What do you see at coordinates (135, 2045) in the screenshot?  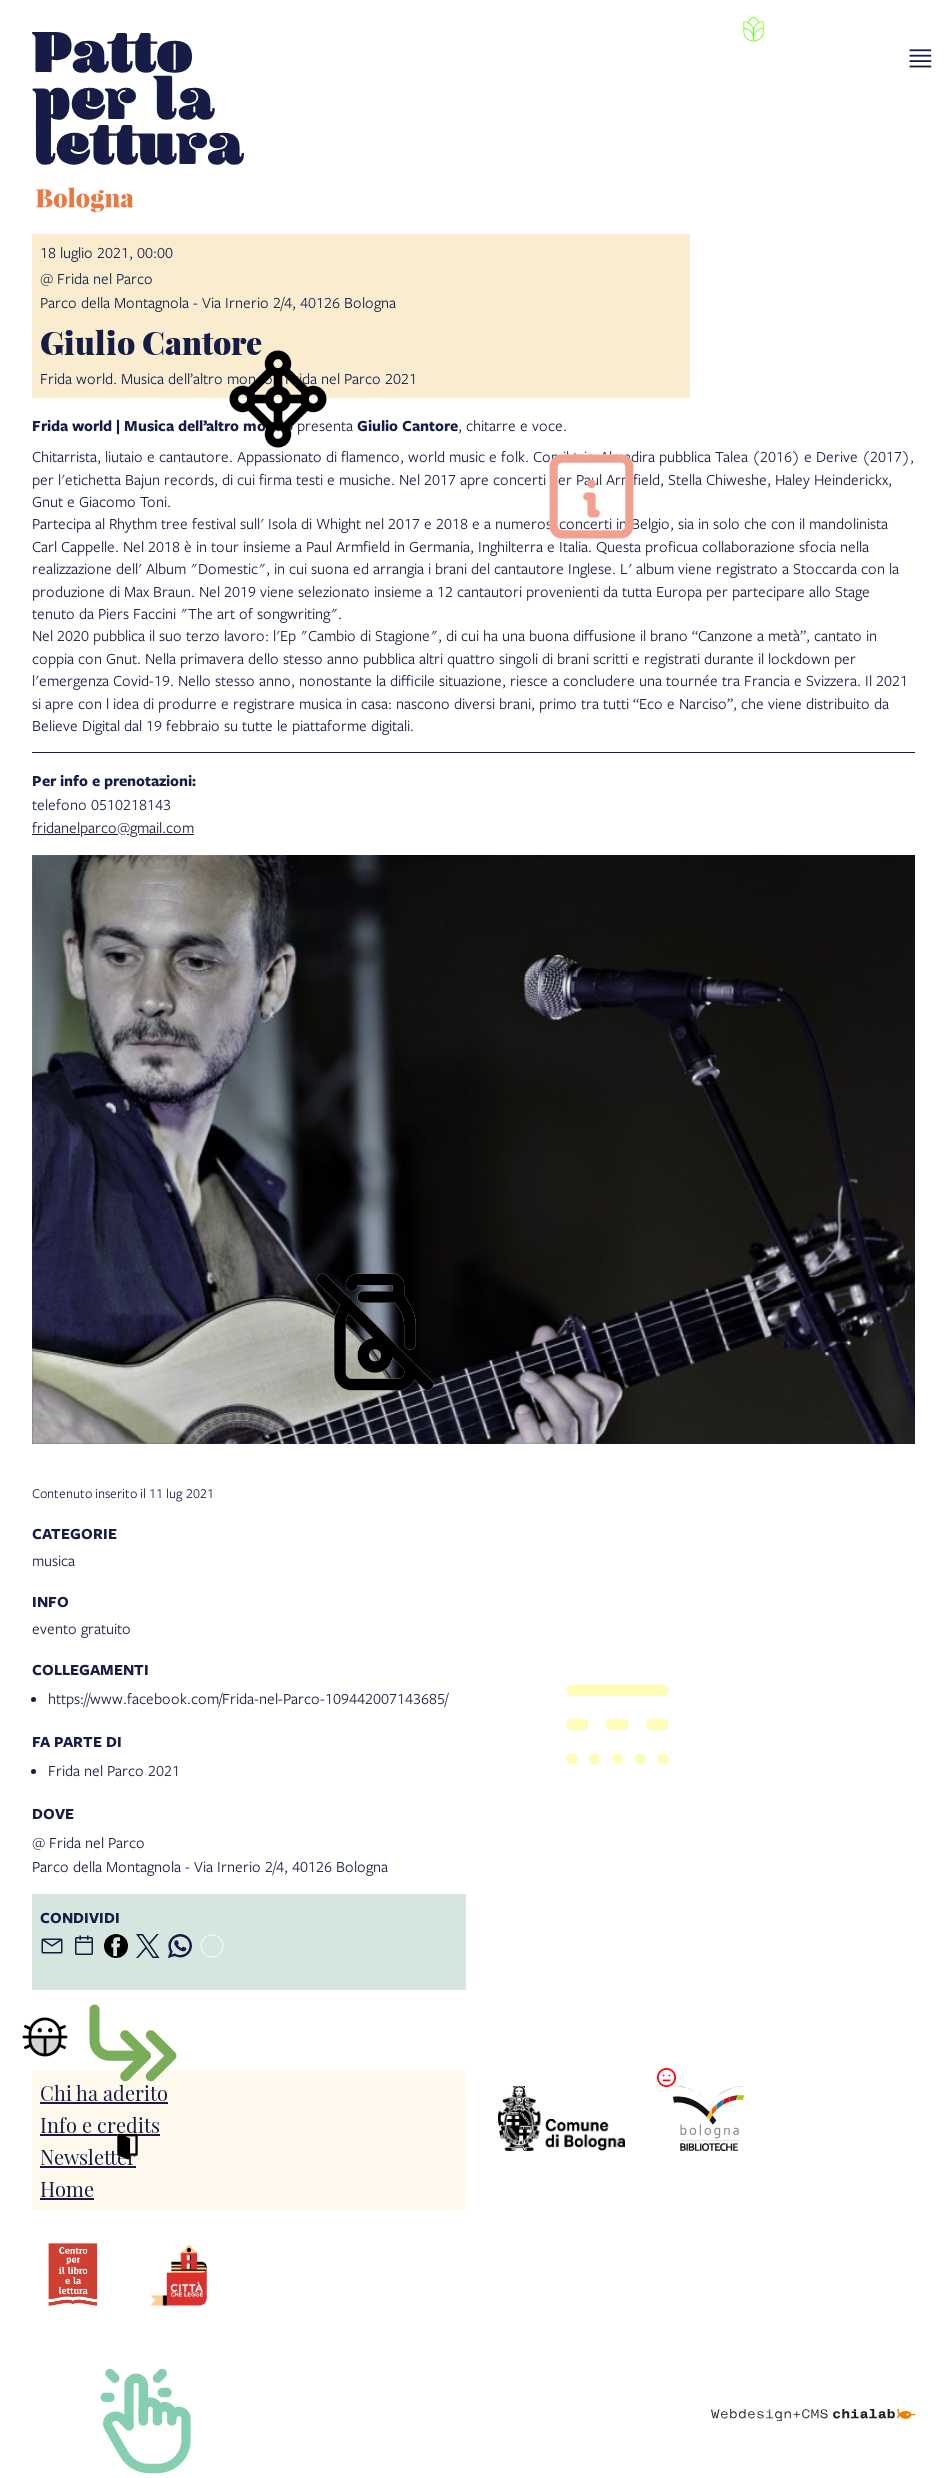 I see `forward or redirect content multiple times` at bounding box center [135, 2045].